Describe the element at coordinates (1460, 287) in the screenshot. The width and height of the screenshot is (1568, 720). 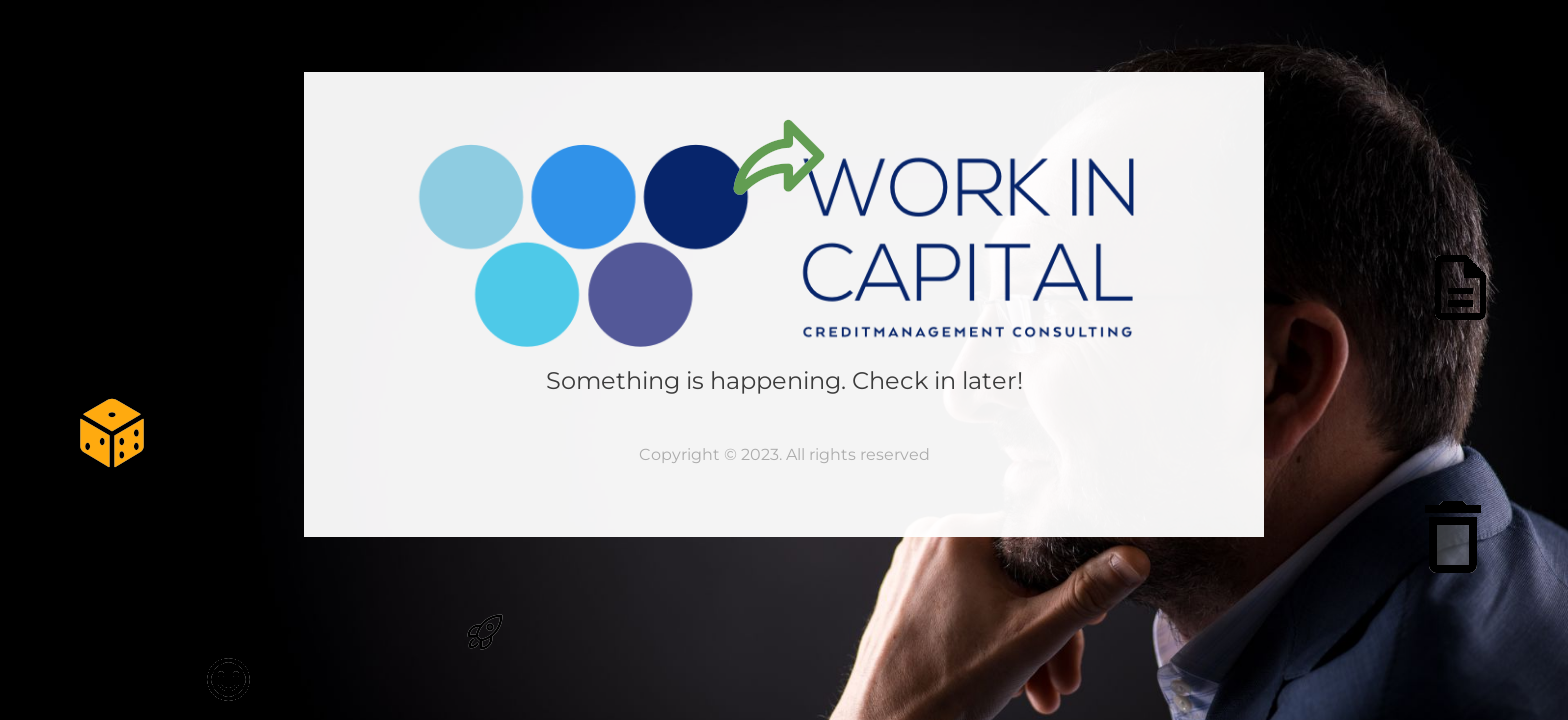
I see `view document details` at that location.